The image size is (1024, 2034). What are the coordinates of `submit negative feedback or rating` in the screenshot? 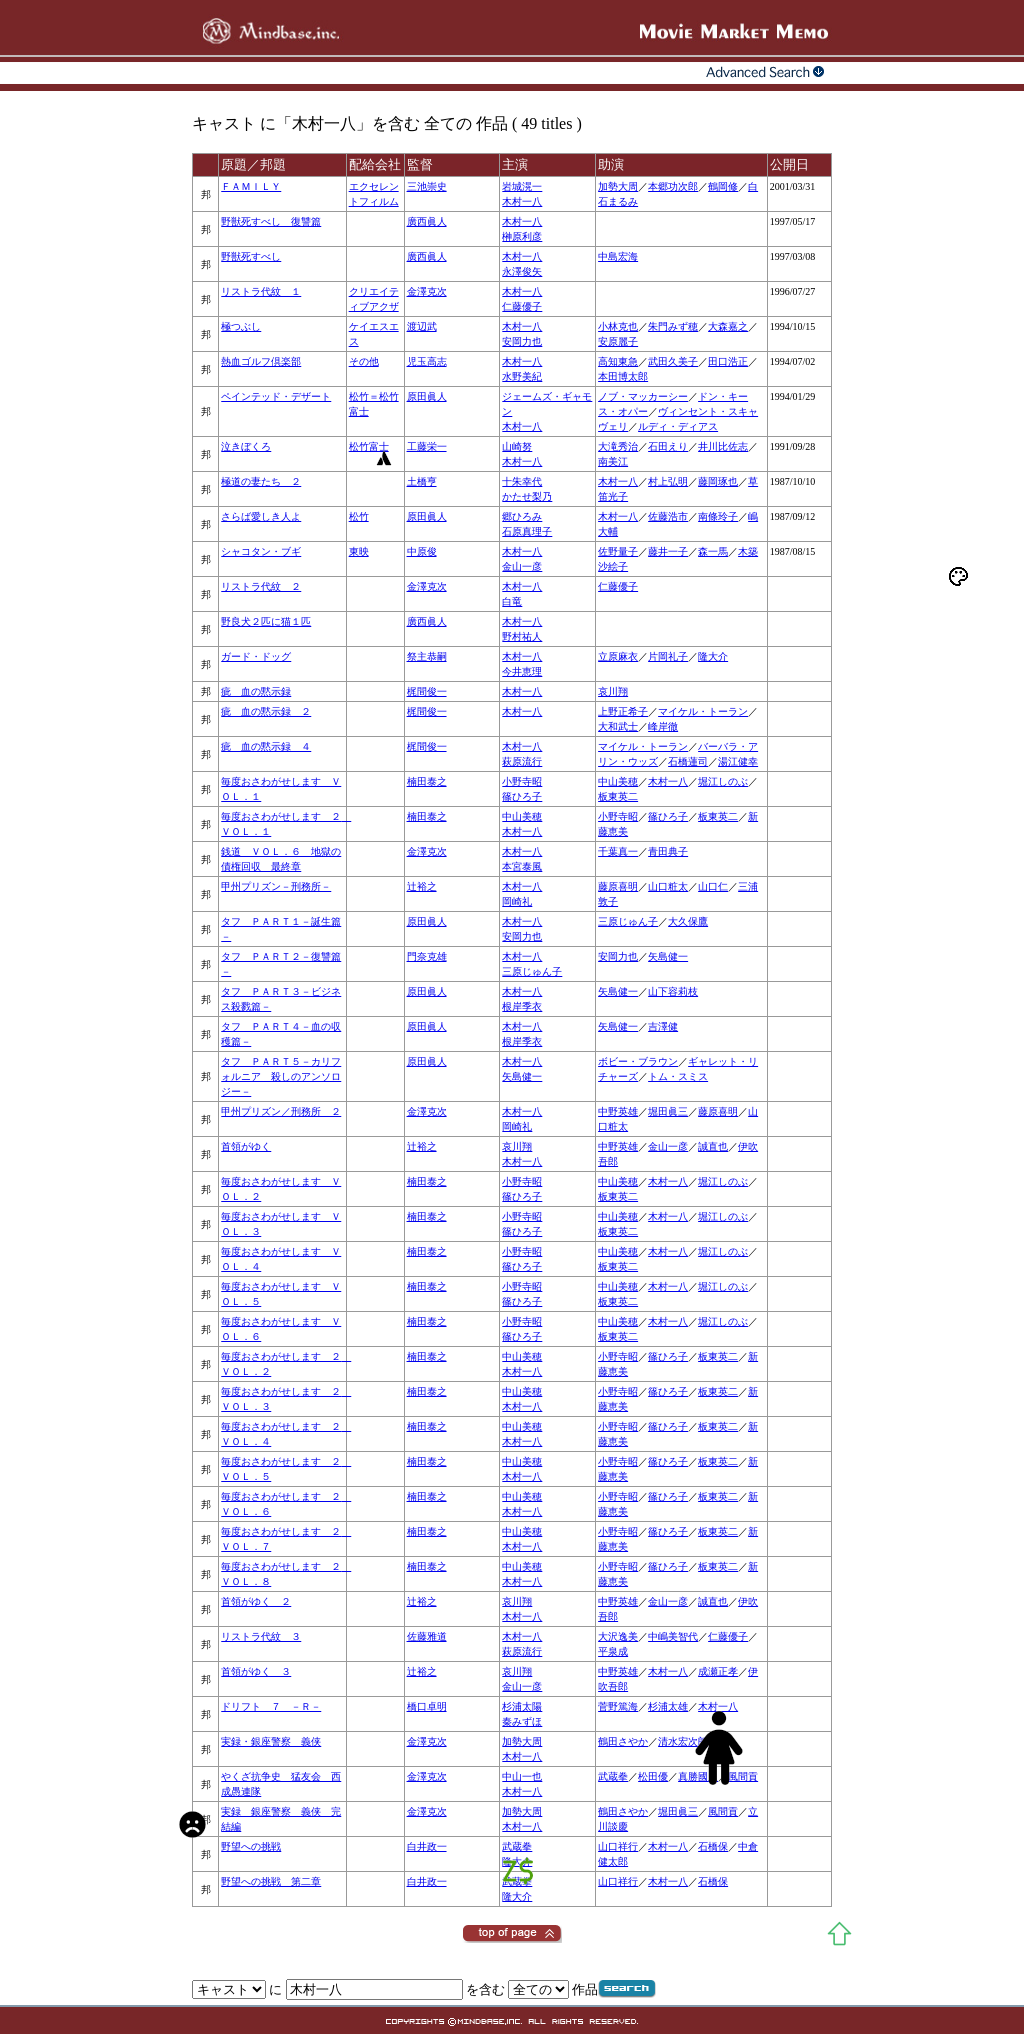 It's located at (192, 1824).